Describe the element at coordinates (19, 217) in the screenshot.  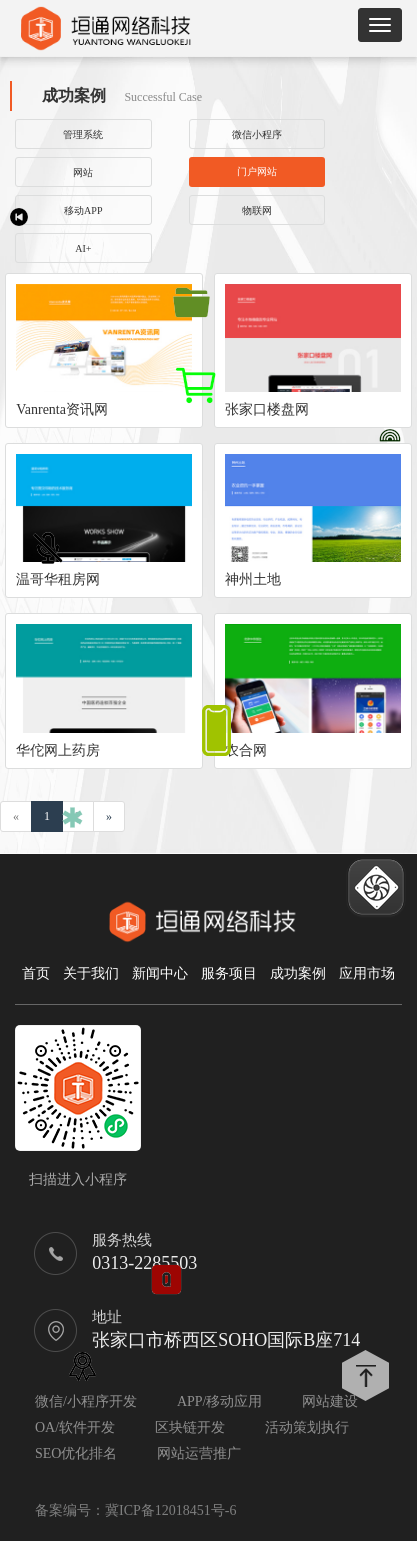
I see `skip to previous track` at that location.